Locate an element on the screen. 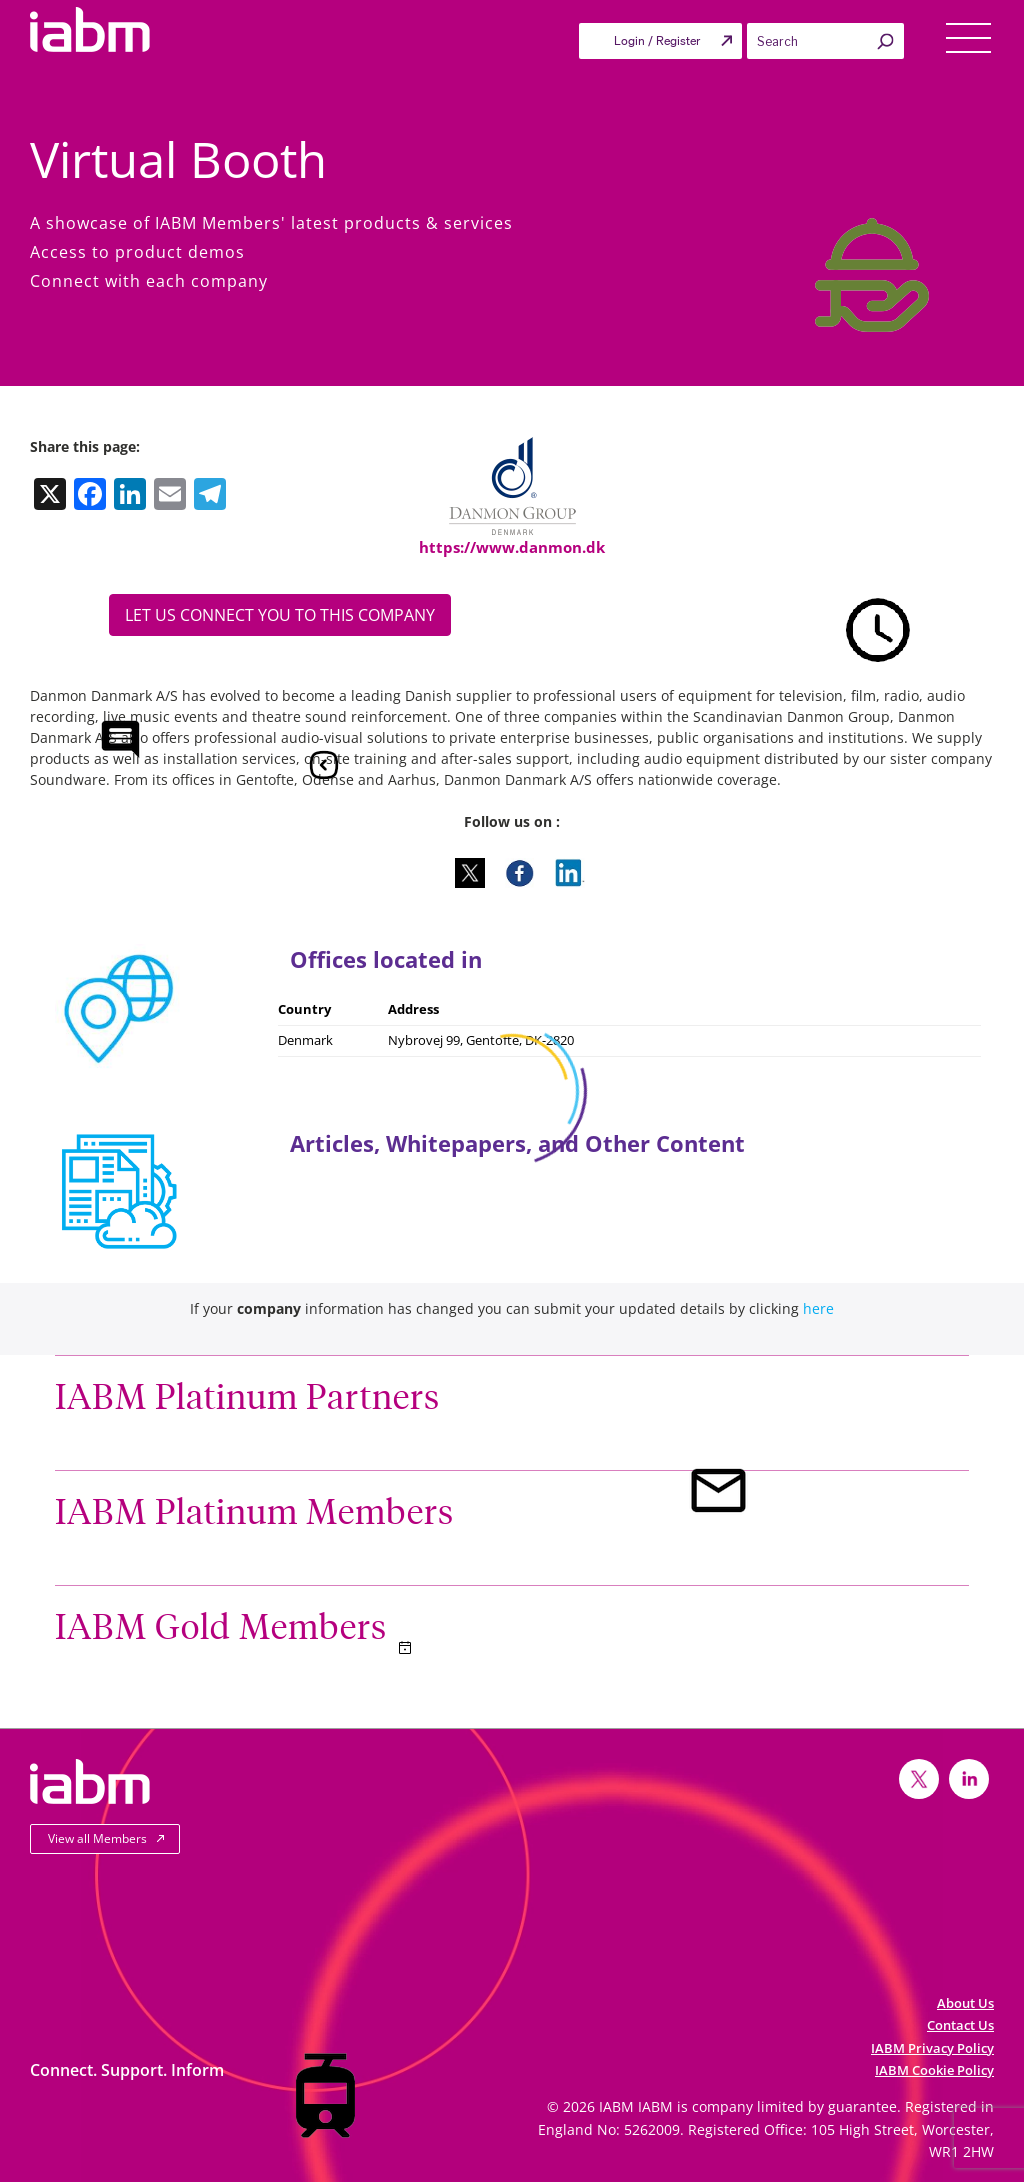  view tram or light rail transit options is located at coordinates (325, 2095).